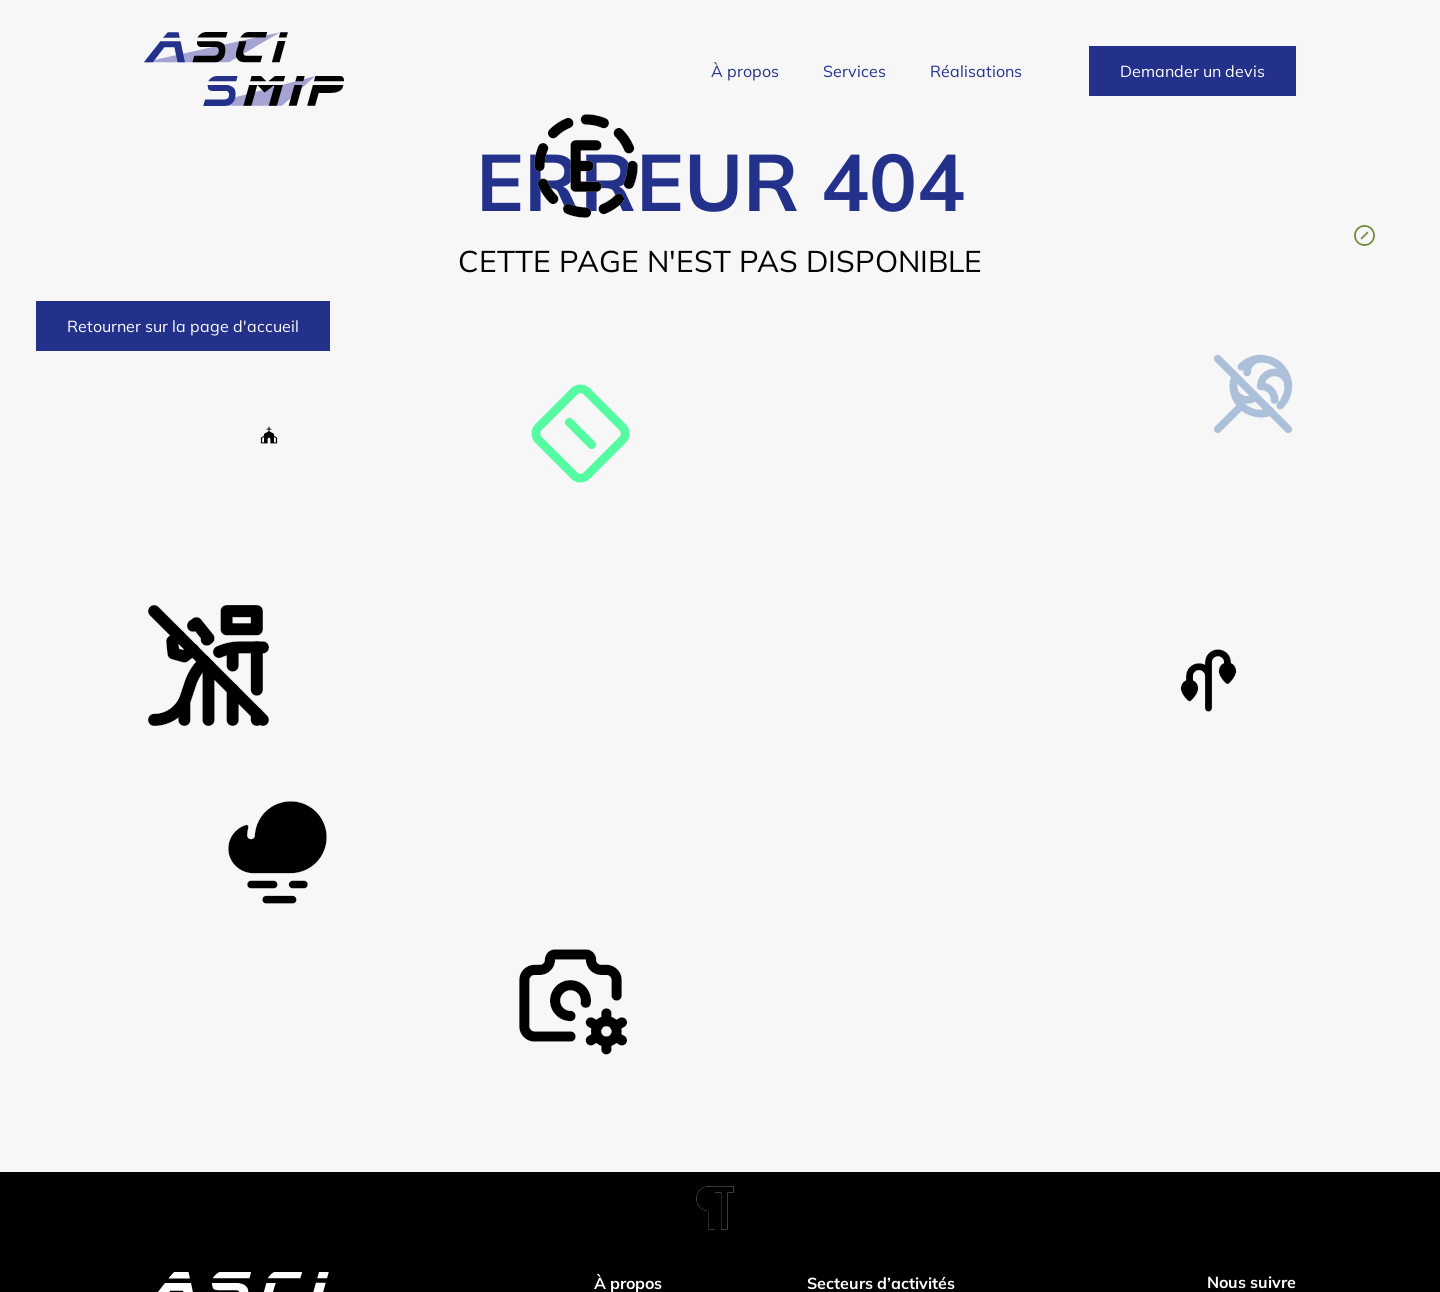 The image size is (1440, 1292). Describe the element at coordinates (715, 1208) in the screenshot. I see `toggle paragraph formatting options` at that location.